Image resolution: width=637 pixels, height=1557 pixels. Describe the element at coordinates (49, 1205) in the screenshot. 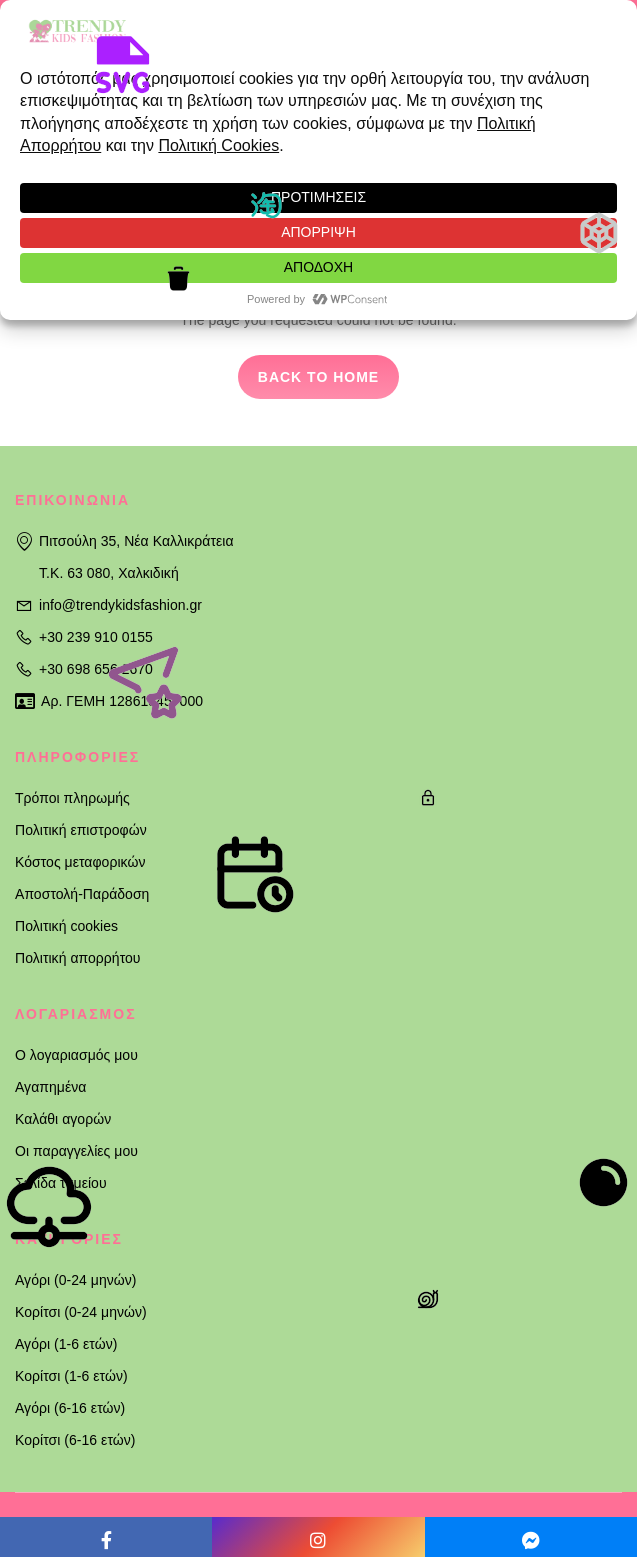

I see `access cloud network settings` at that location.